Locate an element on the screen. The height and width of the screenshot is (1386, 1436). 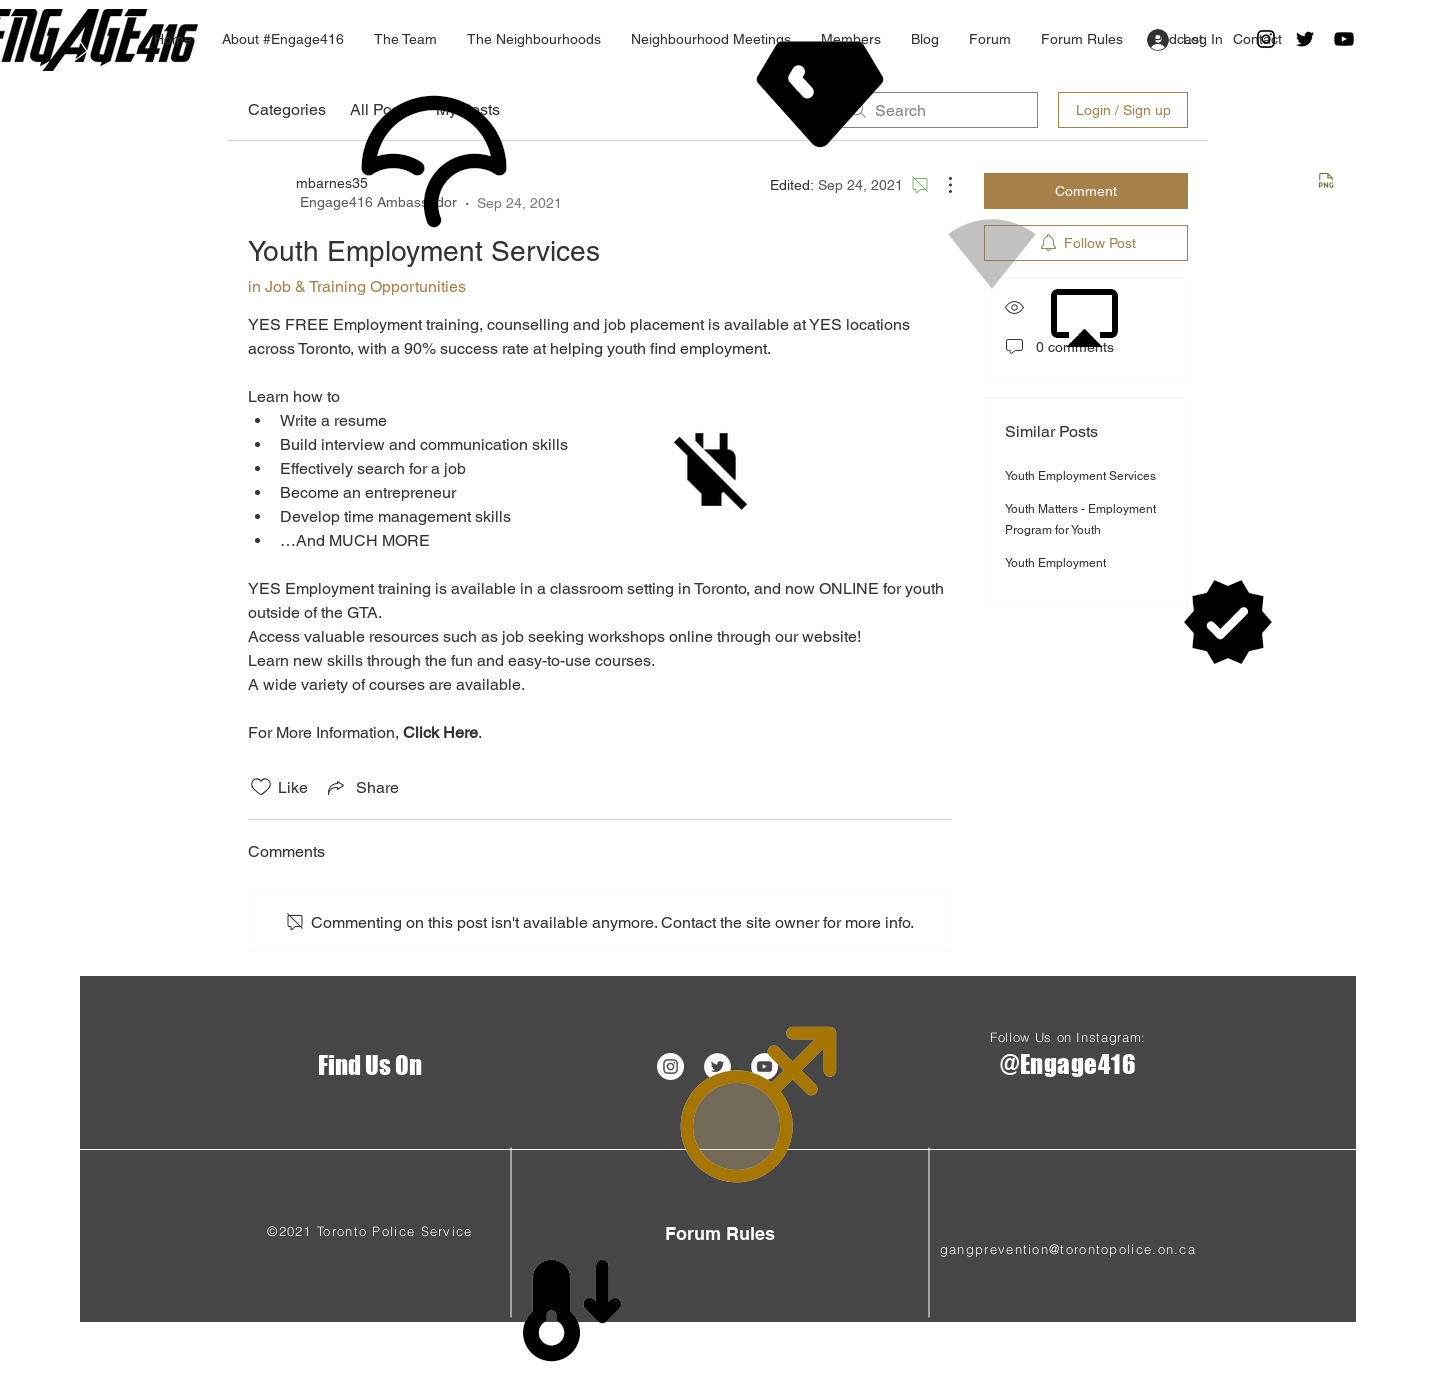
stream content to an external display is located at coordinates (1084, 316).